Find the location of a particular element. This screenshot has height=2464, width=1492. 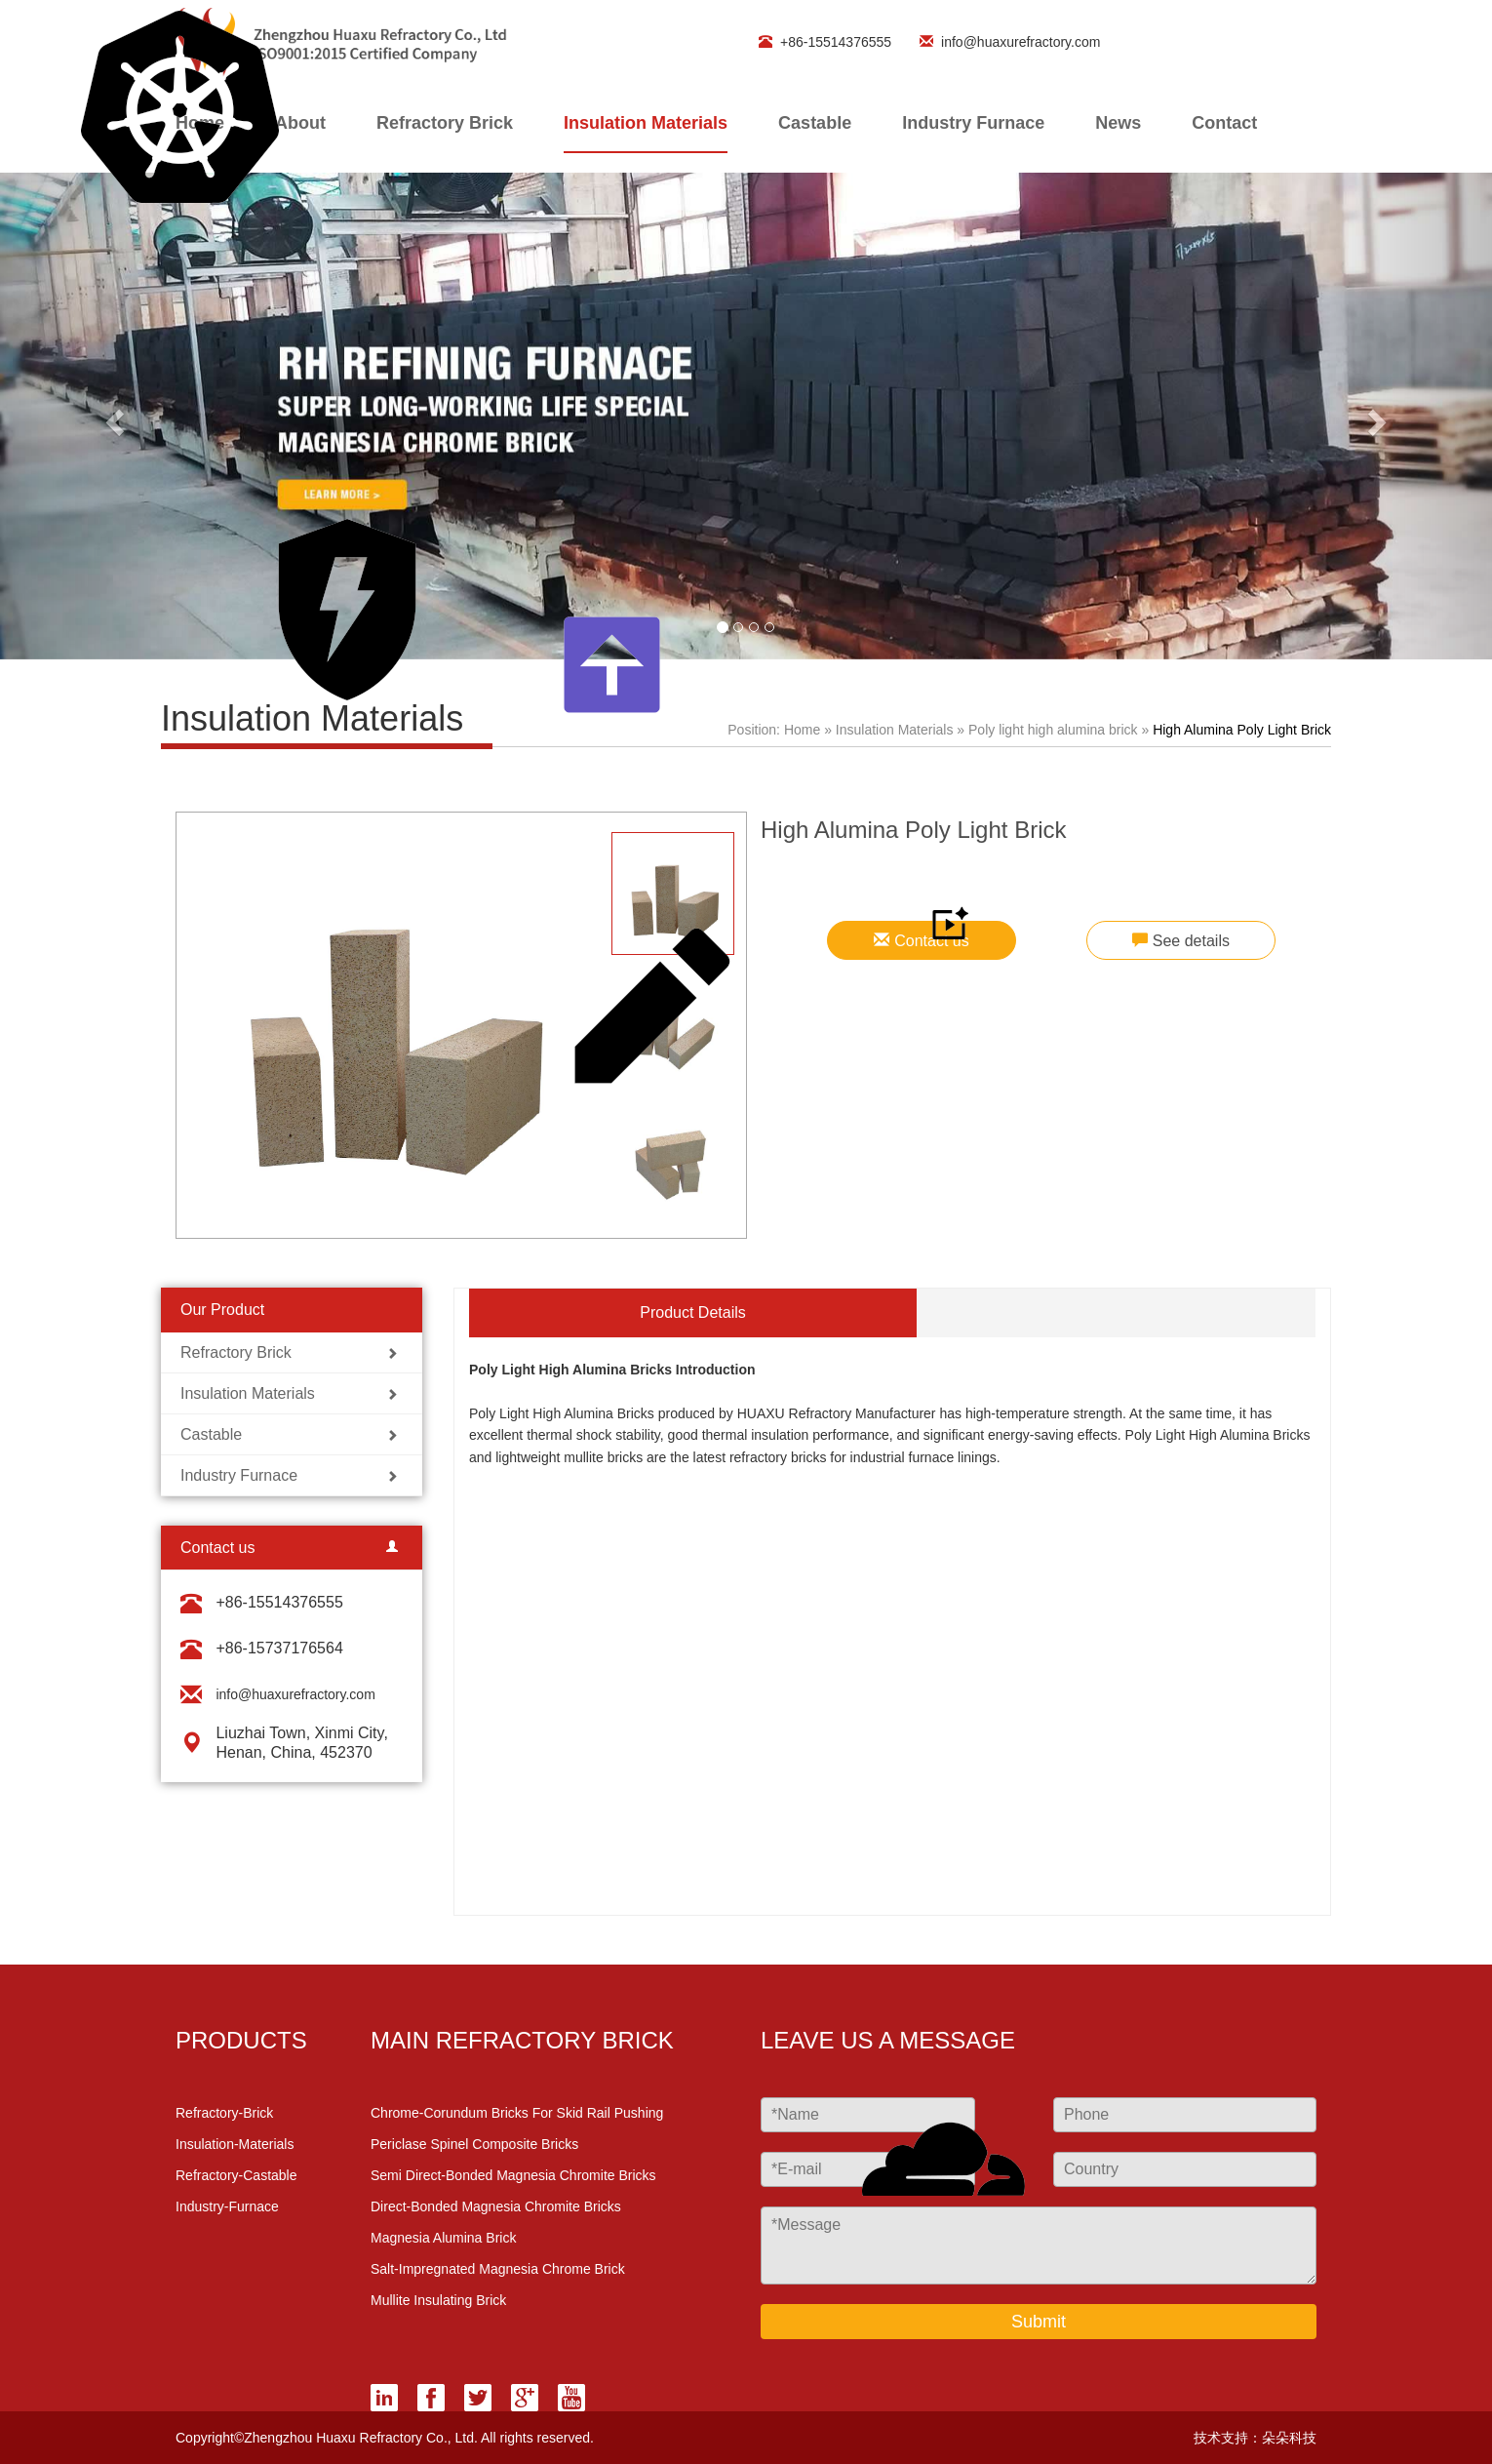

access AI-powered video generation tools is located at coordinates (949, 925).